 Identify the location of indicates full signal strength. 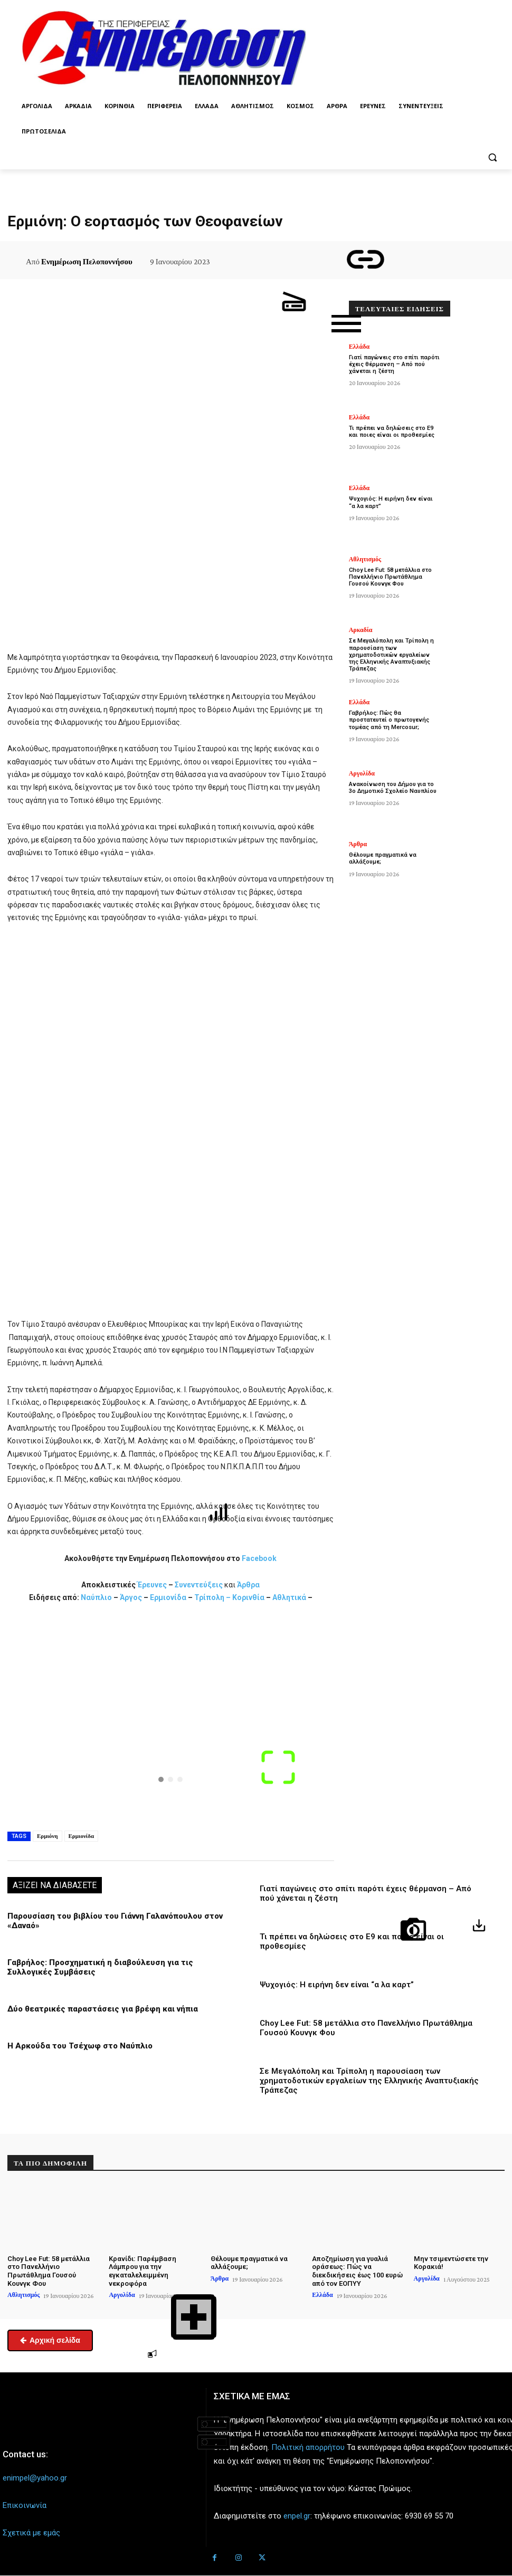
(219, 1512).